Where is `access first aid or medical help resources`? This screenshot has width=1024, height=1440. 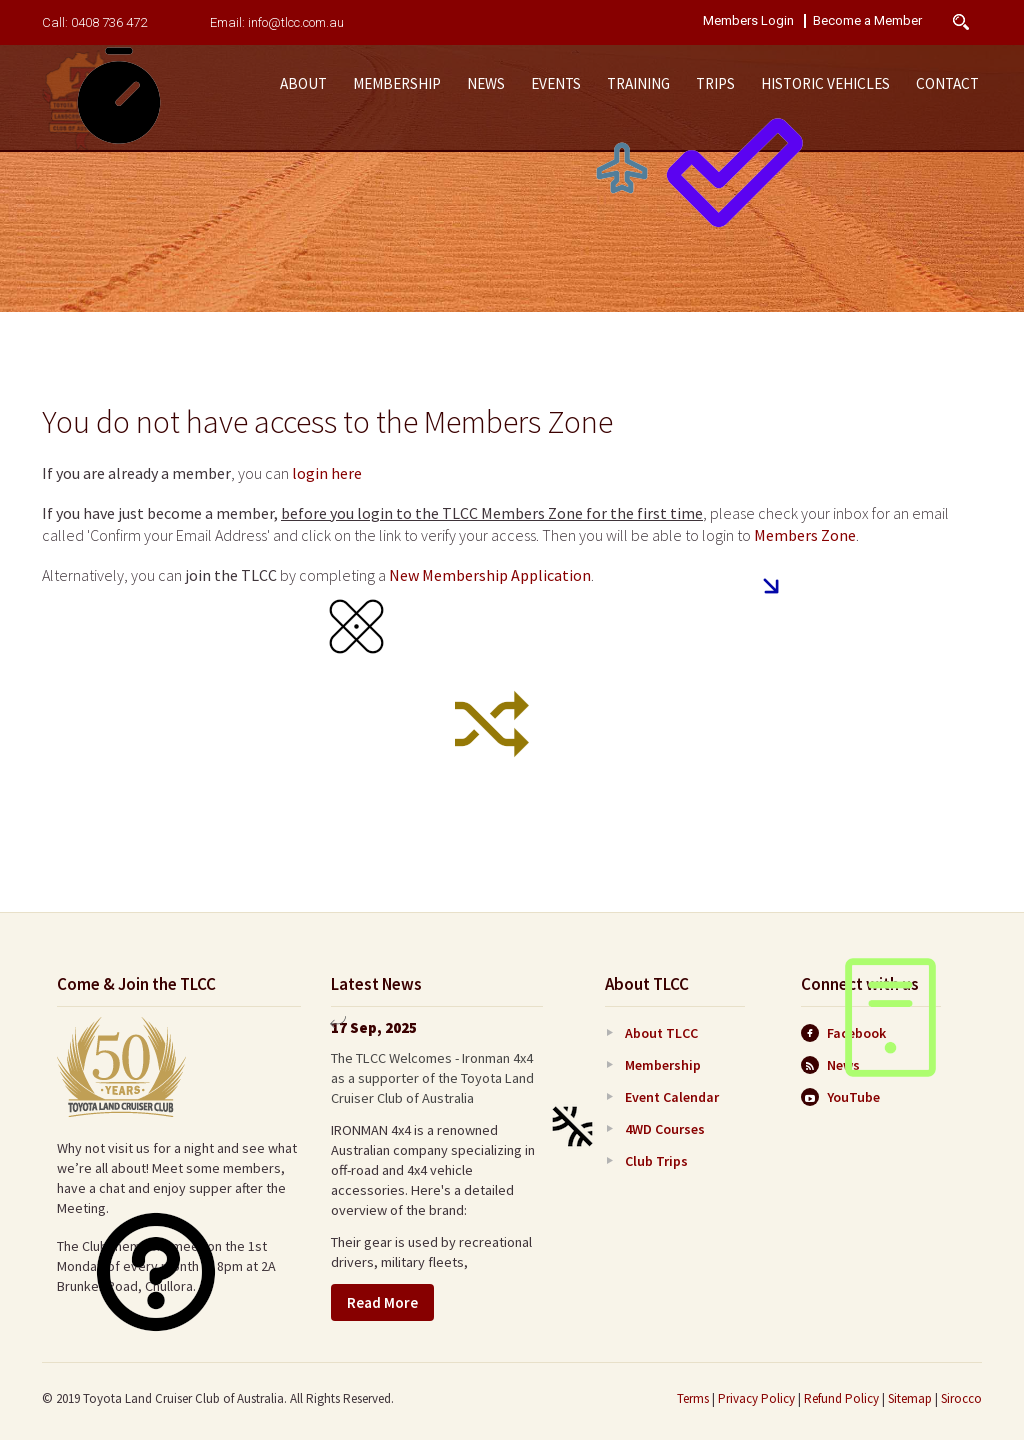
access first aid or medical help resources is located at coordinates (356, 626).